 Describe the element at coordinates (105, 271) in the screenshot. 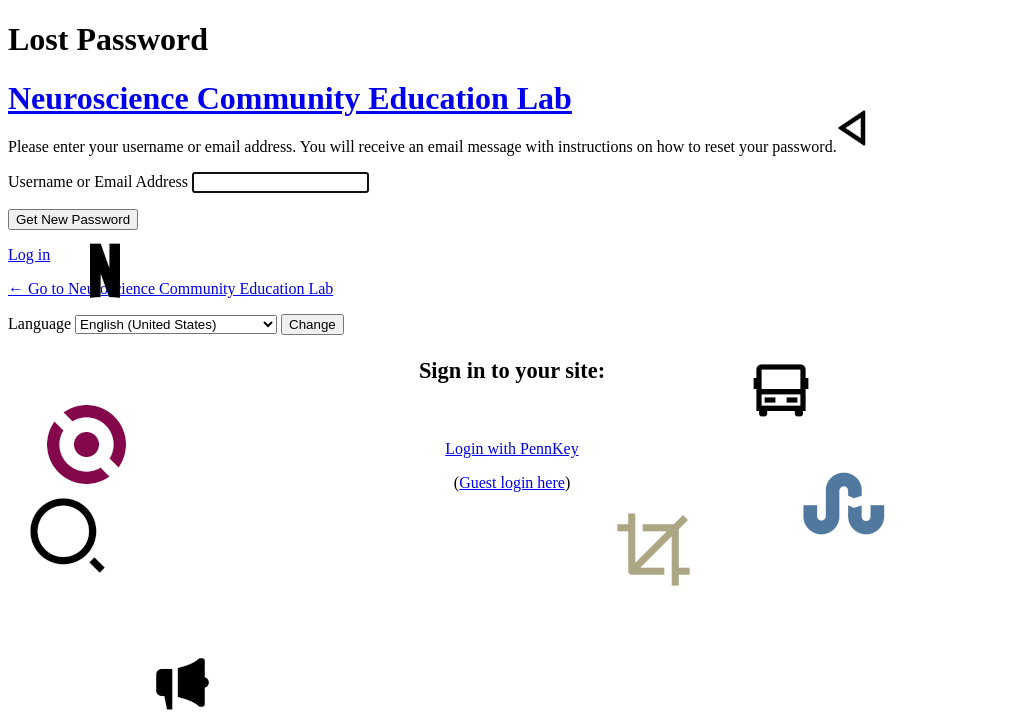

I see `open the Netflix app` at that location.